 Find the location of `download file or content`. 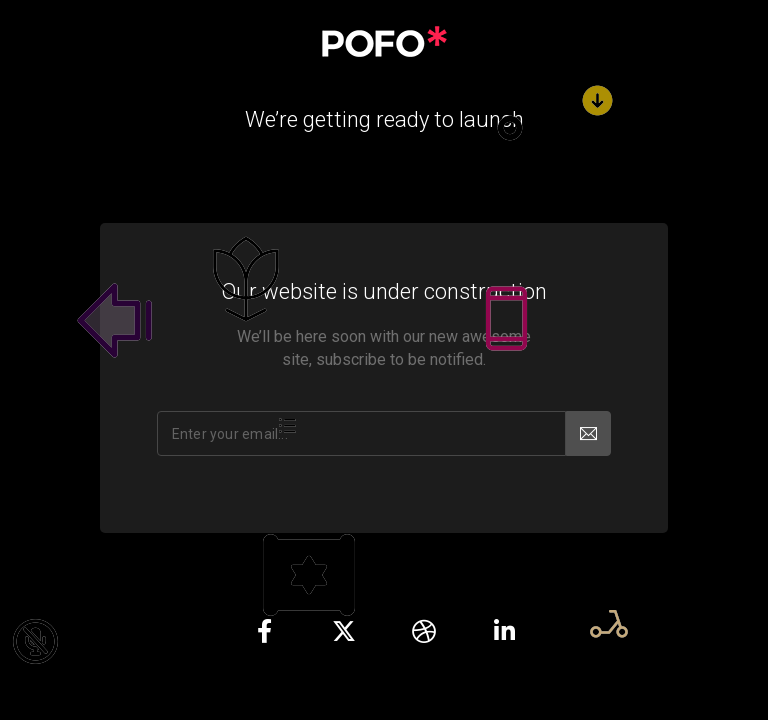

download file or content is located at coordinates (597, 100).